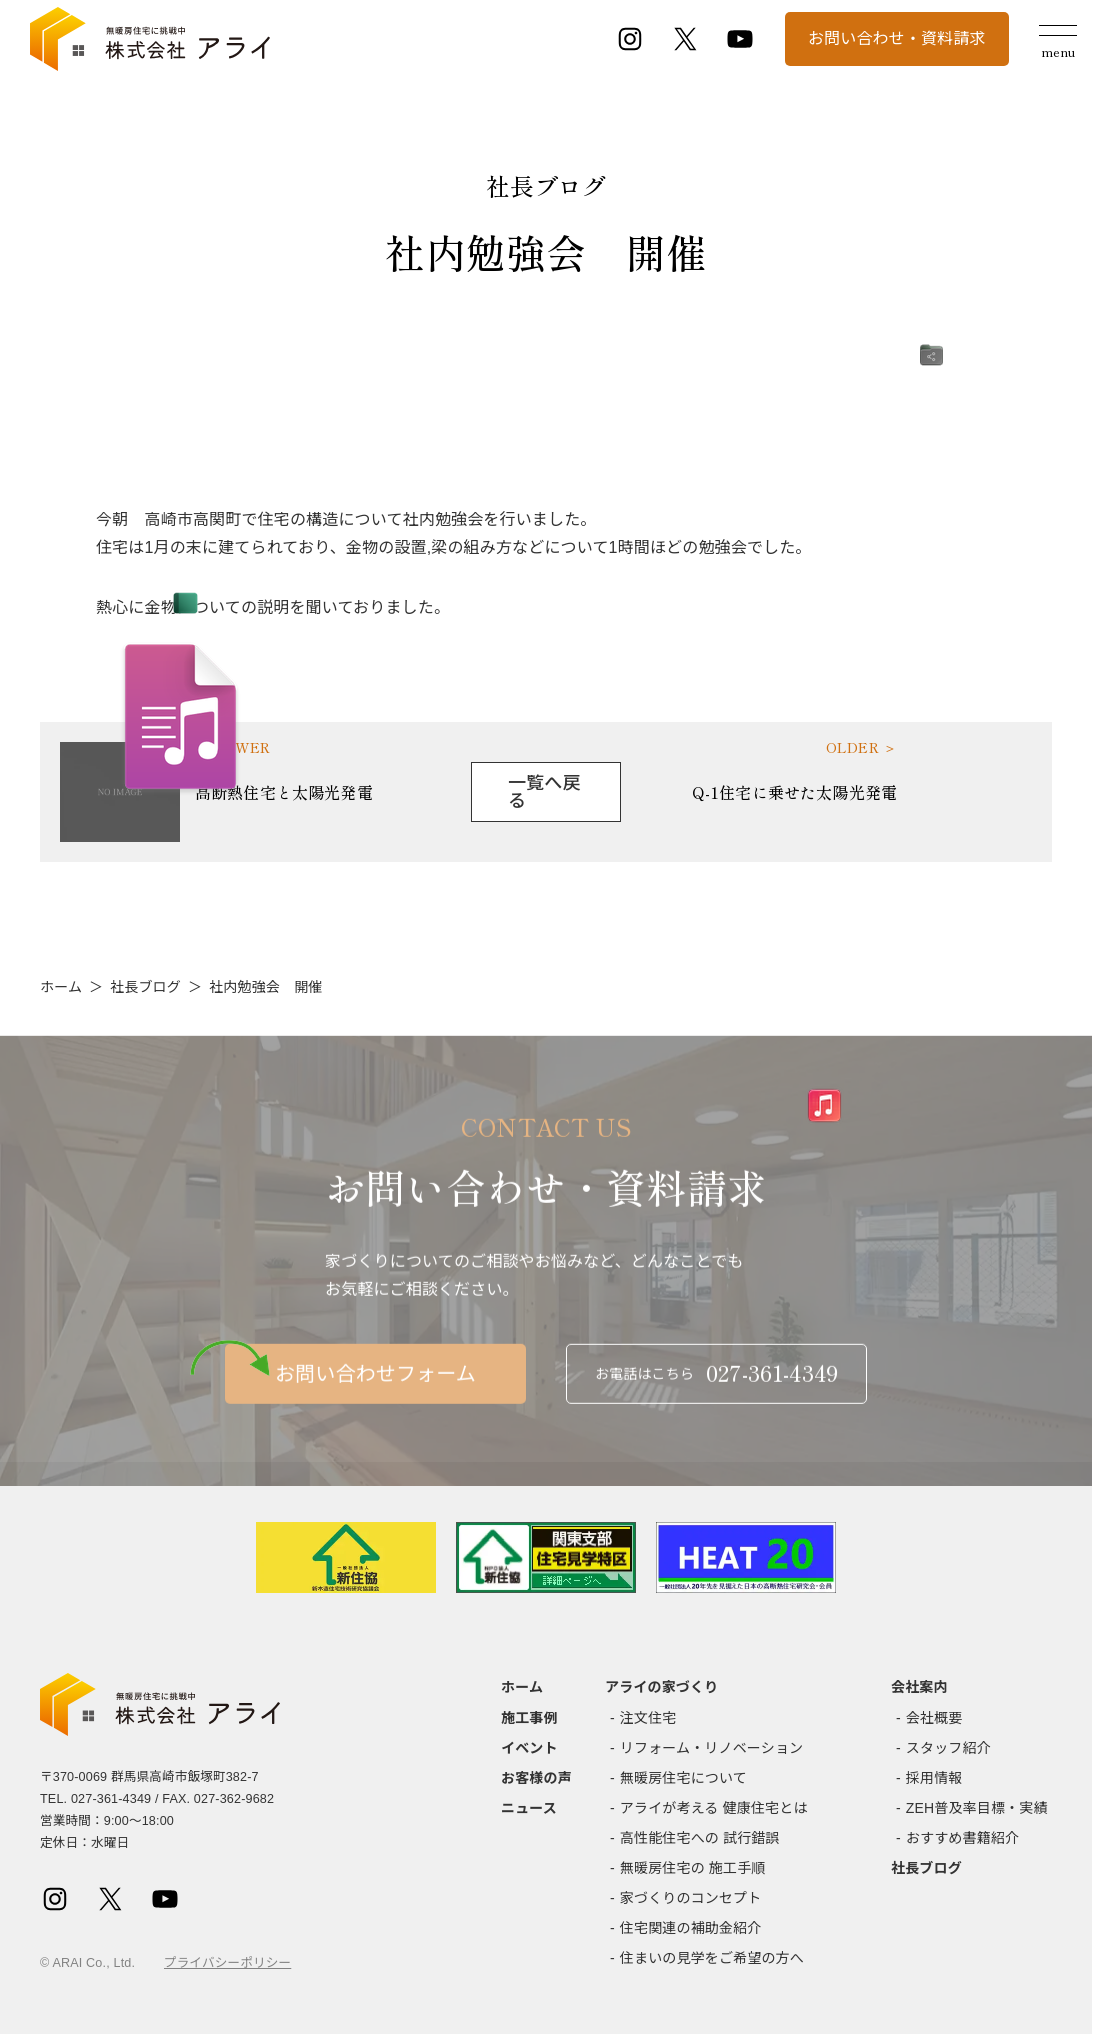 The image size is (1107, 2034). What do you see at coordinates (230, 1357) in the screenshot?
I see `redo the last undone action` at bounding box center [230, 1357].